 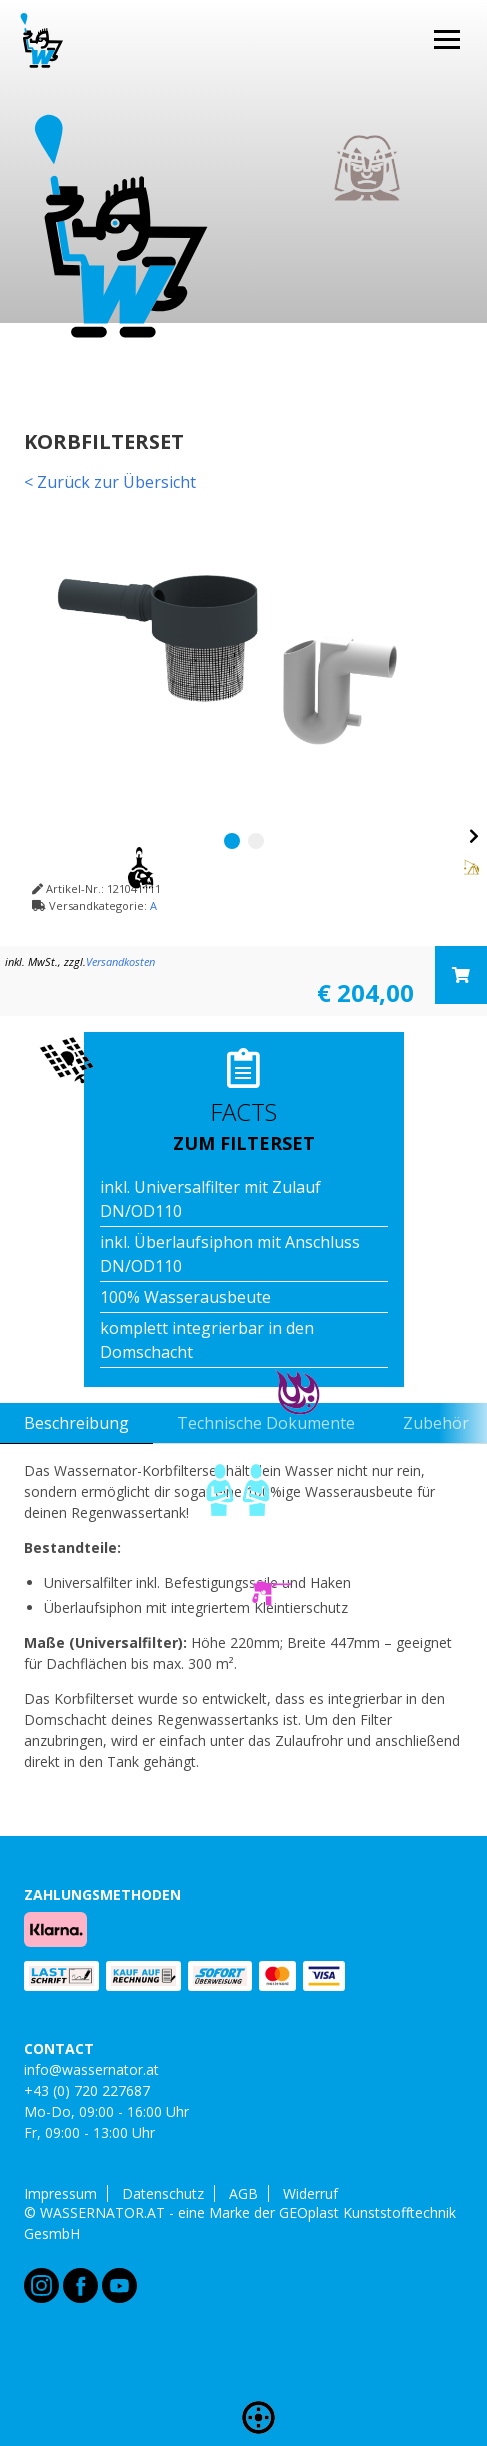 I want to click on launch projectile or siege weapon in game, so click(x=471, y=866).